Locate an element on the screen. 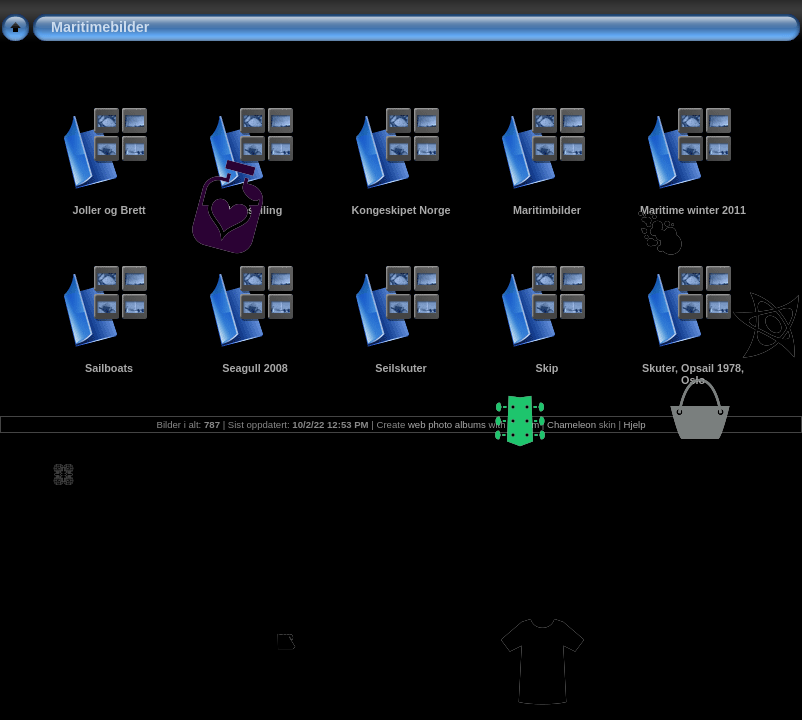 This screenshot has width=802, height=720. indicates a flexible or customizable reward/rating is located at coordinates (765, 325).